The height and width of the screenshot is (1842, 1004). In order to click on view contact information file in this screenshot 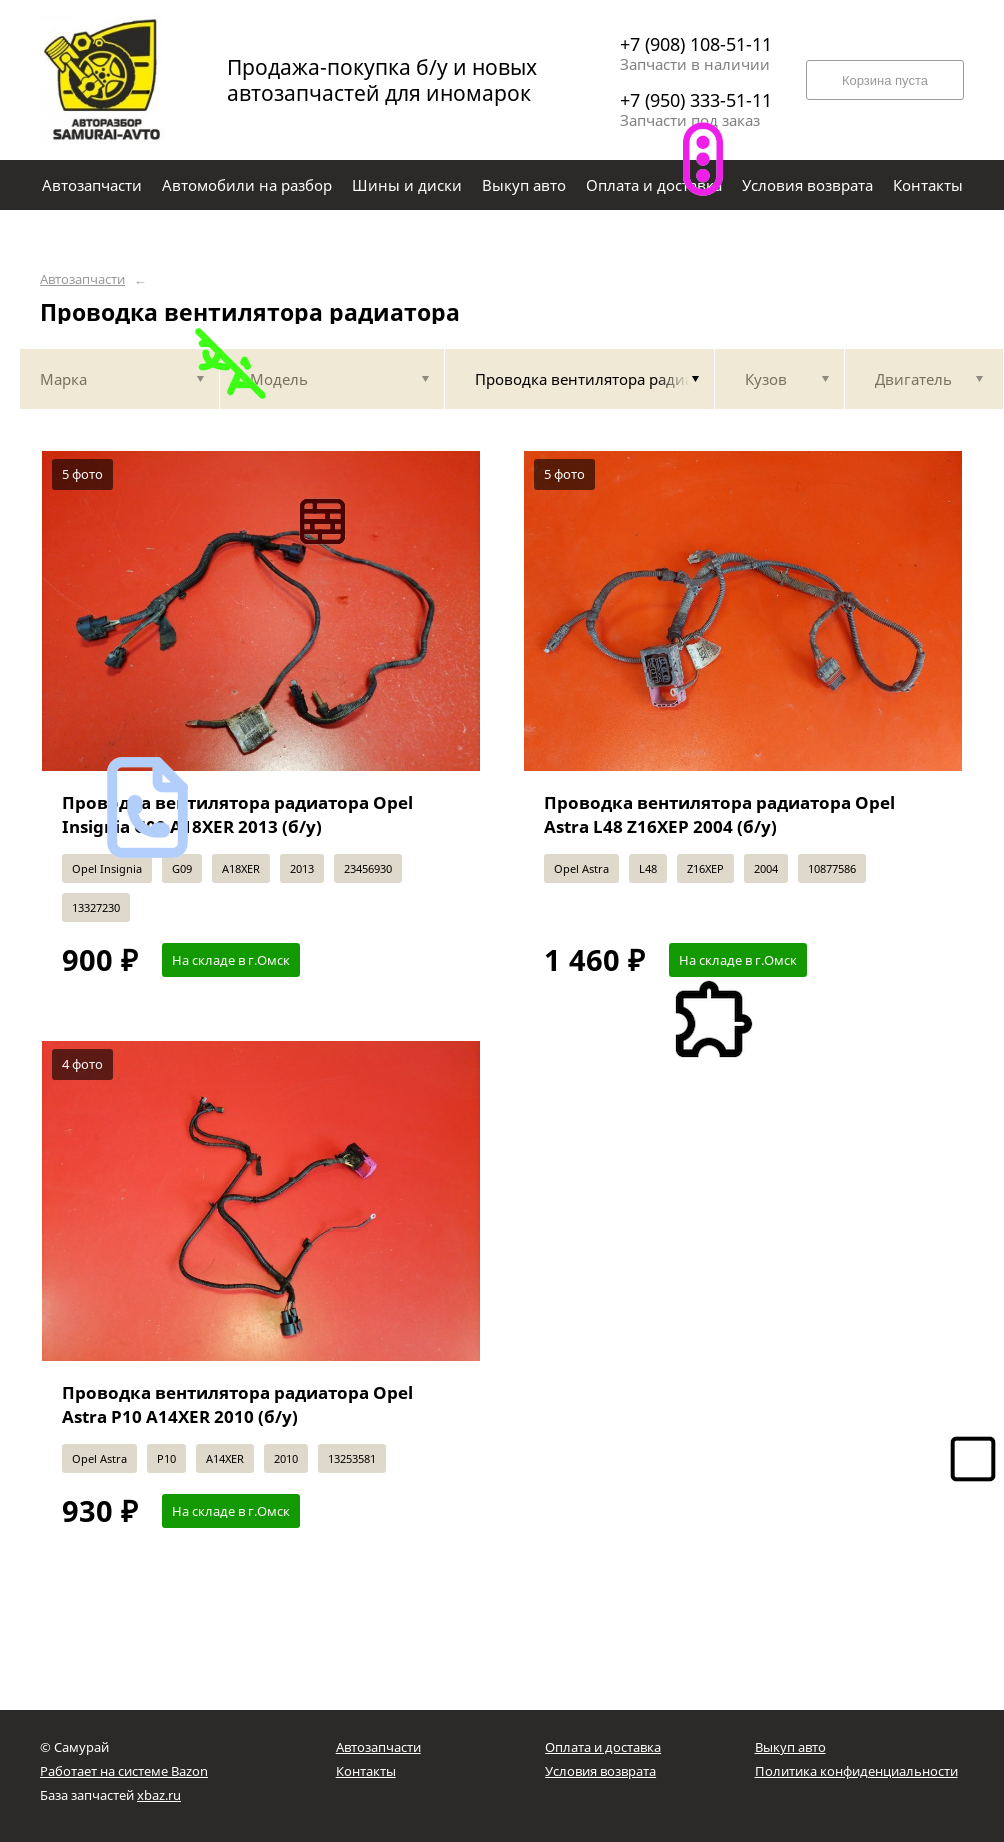, I will do `click(147, 807)`.